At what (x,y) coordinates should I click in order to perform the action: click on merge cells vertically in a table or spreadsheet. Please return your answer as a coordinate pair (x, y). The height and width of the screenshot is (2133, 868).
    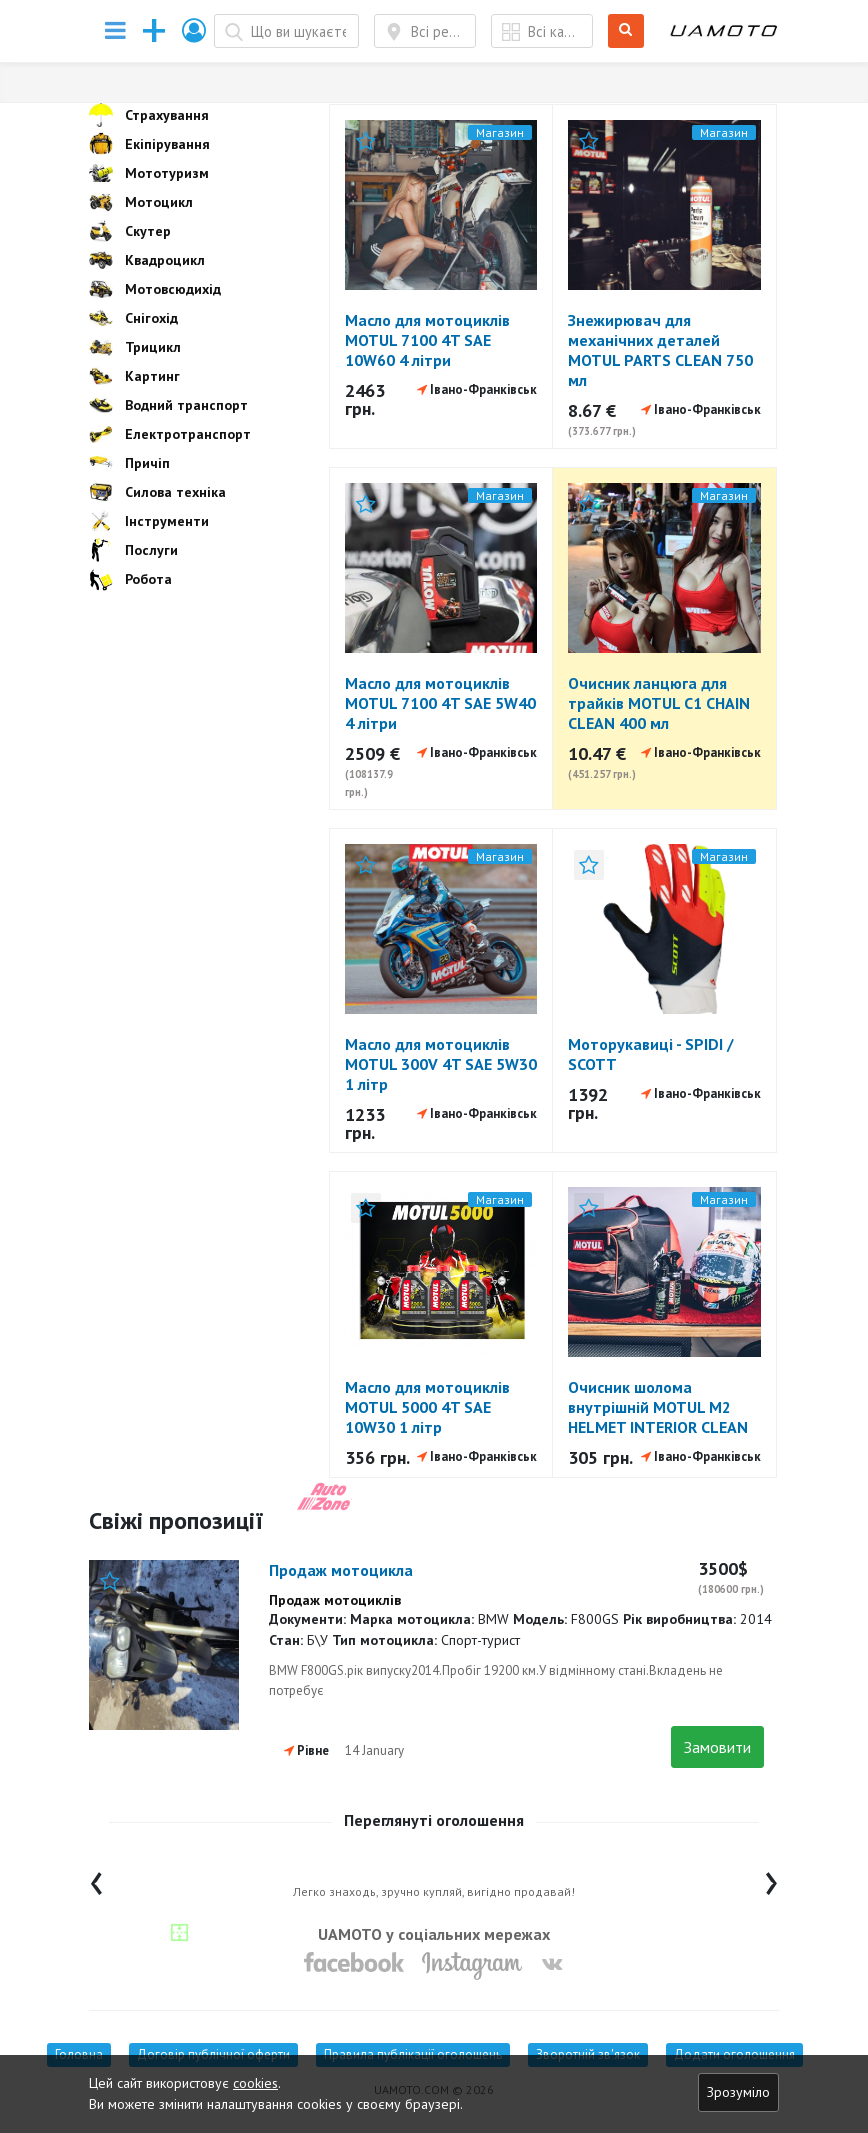
    Looking at the image, I should click on (179, 1932).